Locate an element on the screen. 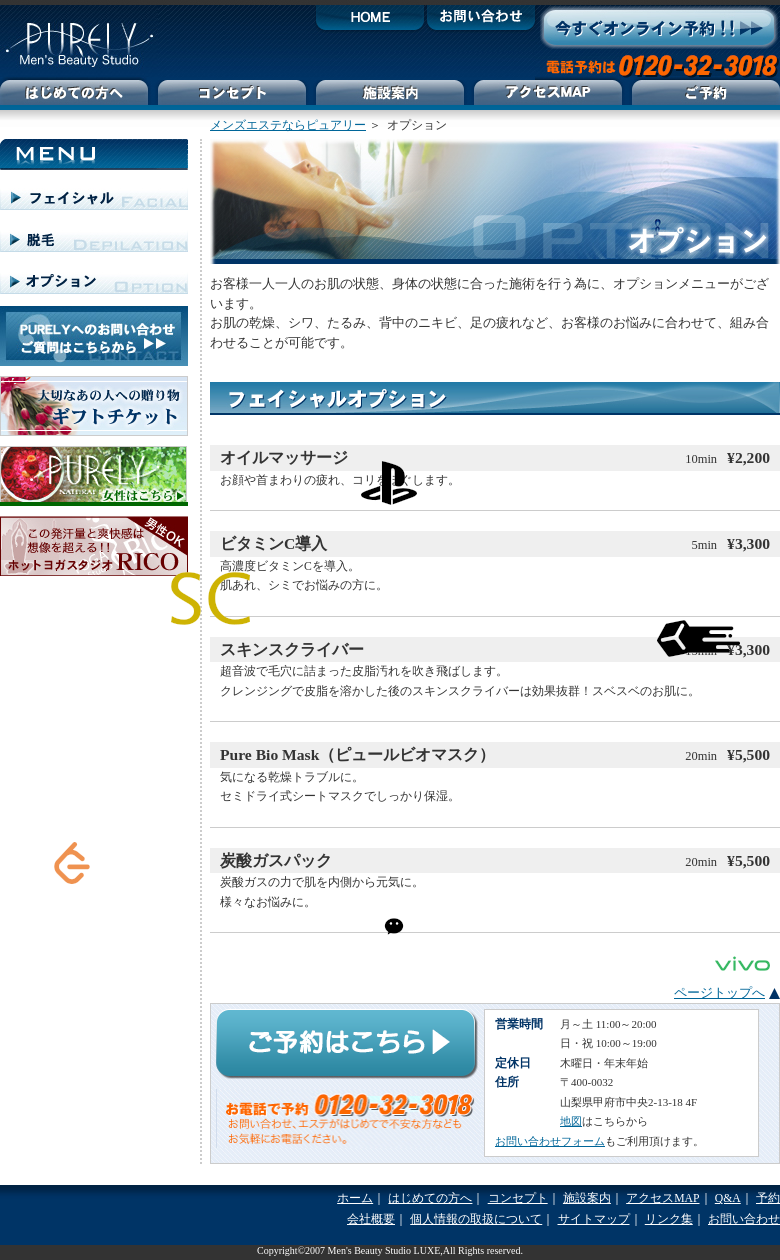 The width and height of the screenshot is (780, 1260). open leetcode app or website is located at coordinates (72, 863).